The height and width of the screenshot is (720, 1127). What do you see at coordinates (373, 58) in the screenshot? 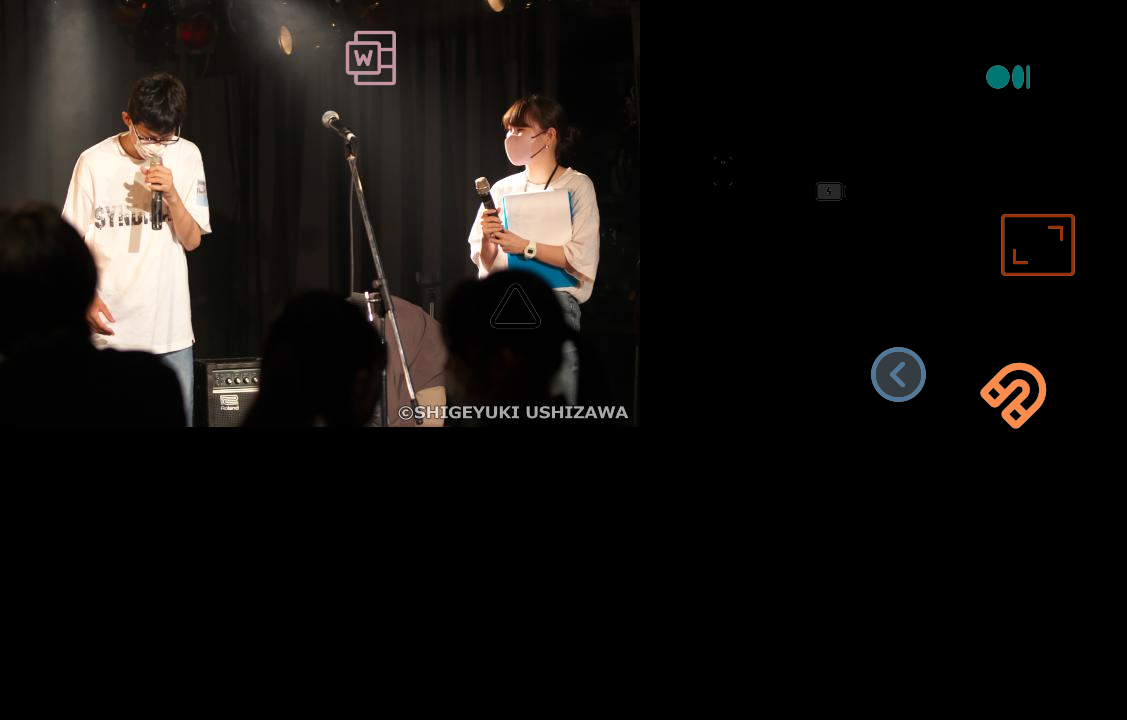
I see `open Microsoft Word` at bounding box center [373, 58].